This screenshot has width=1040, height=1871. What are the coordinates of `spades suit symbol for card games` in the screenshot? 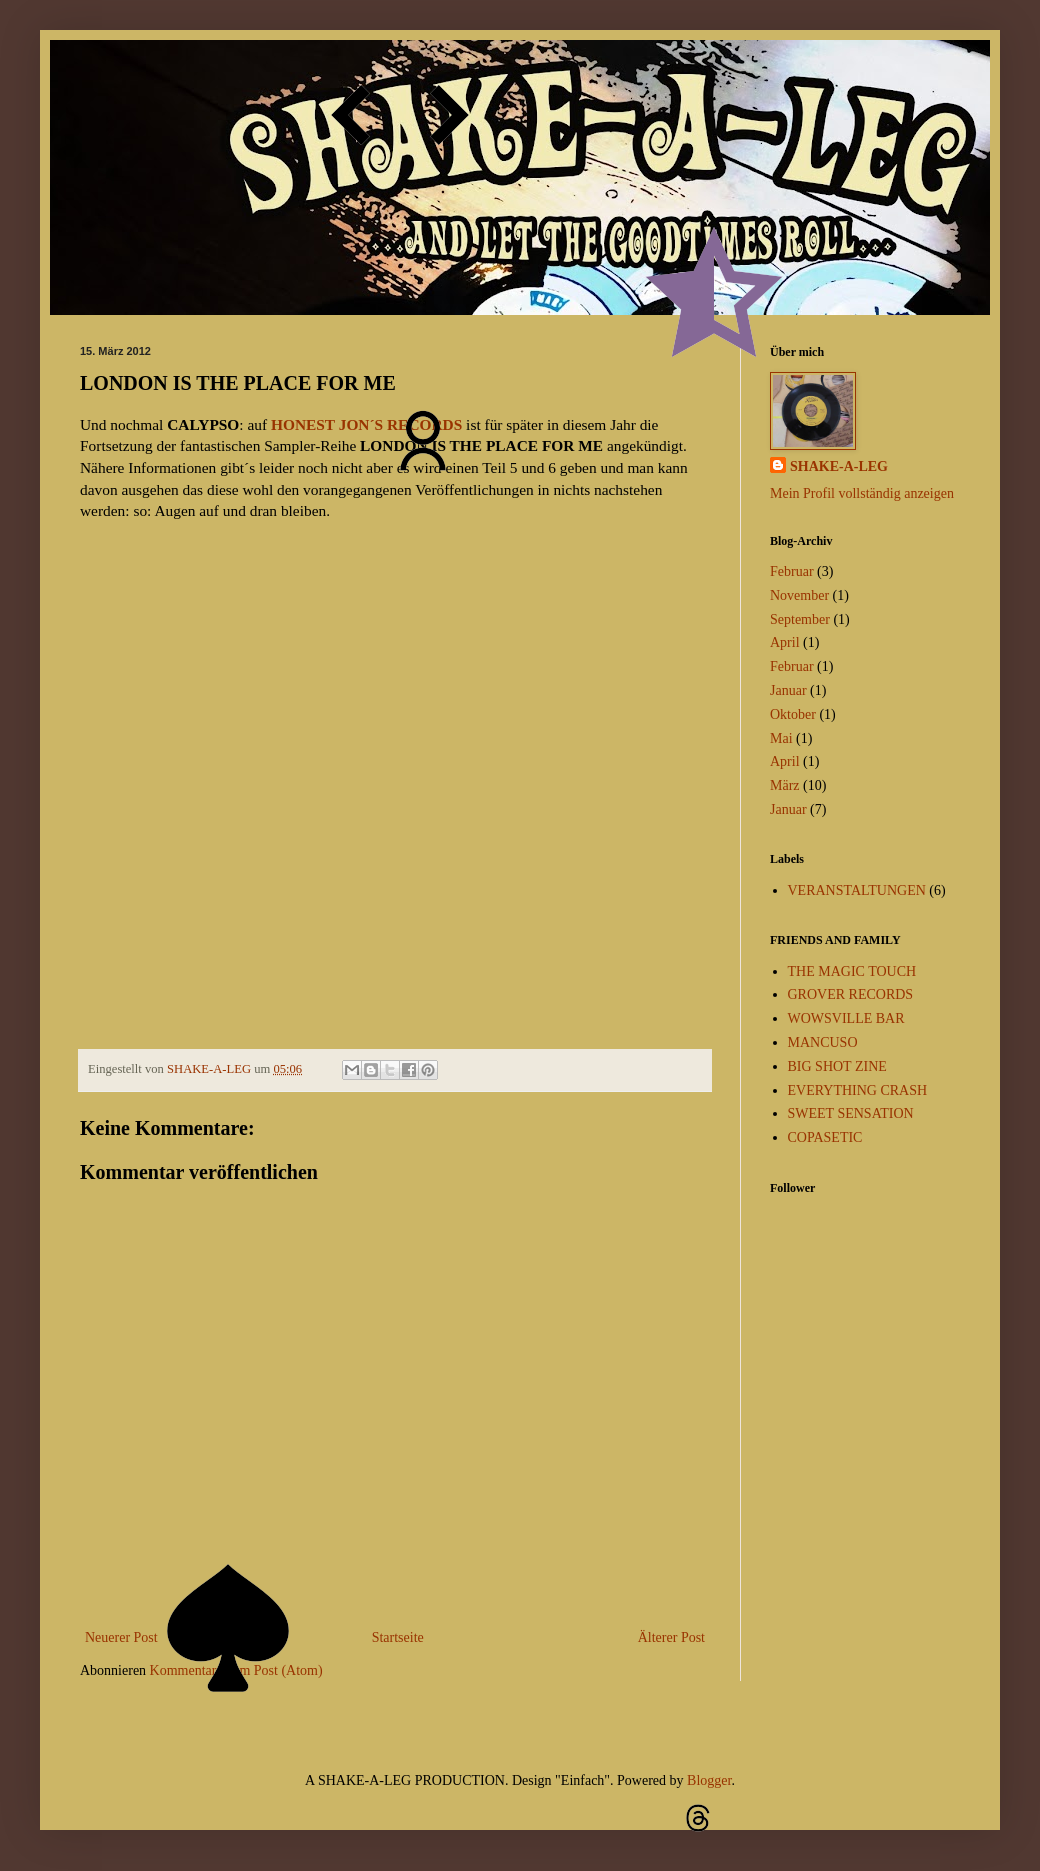 It's located at (228, 1631).